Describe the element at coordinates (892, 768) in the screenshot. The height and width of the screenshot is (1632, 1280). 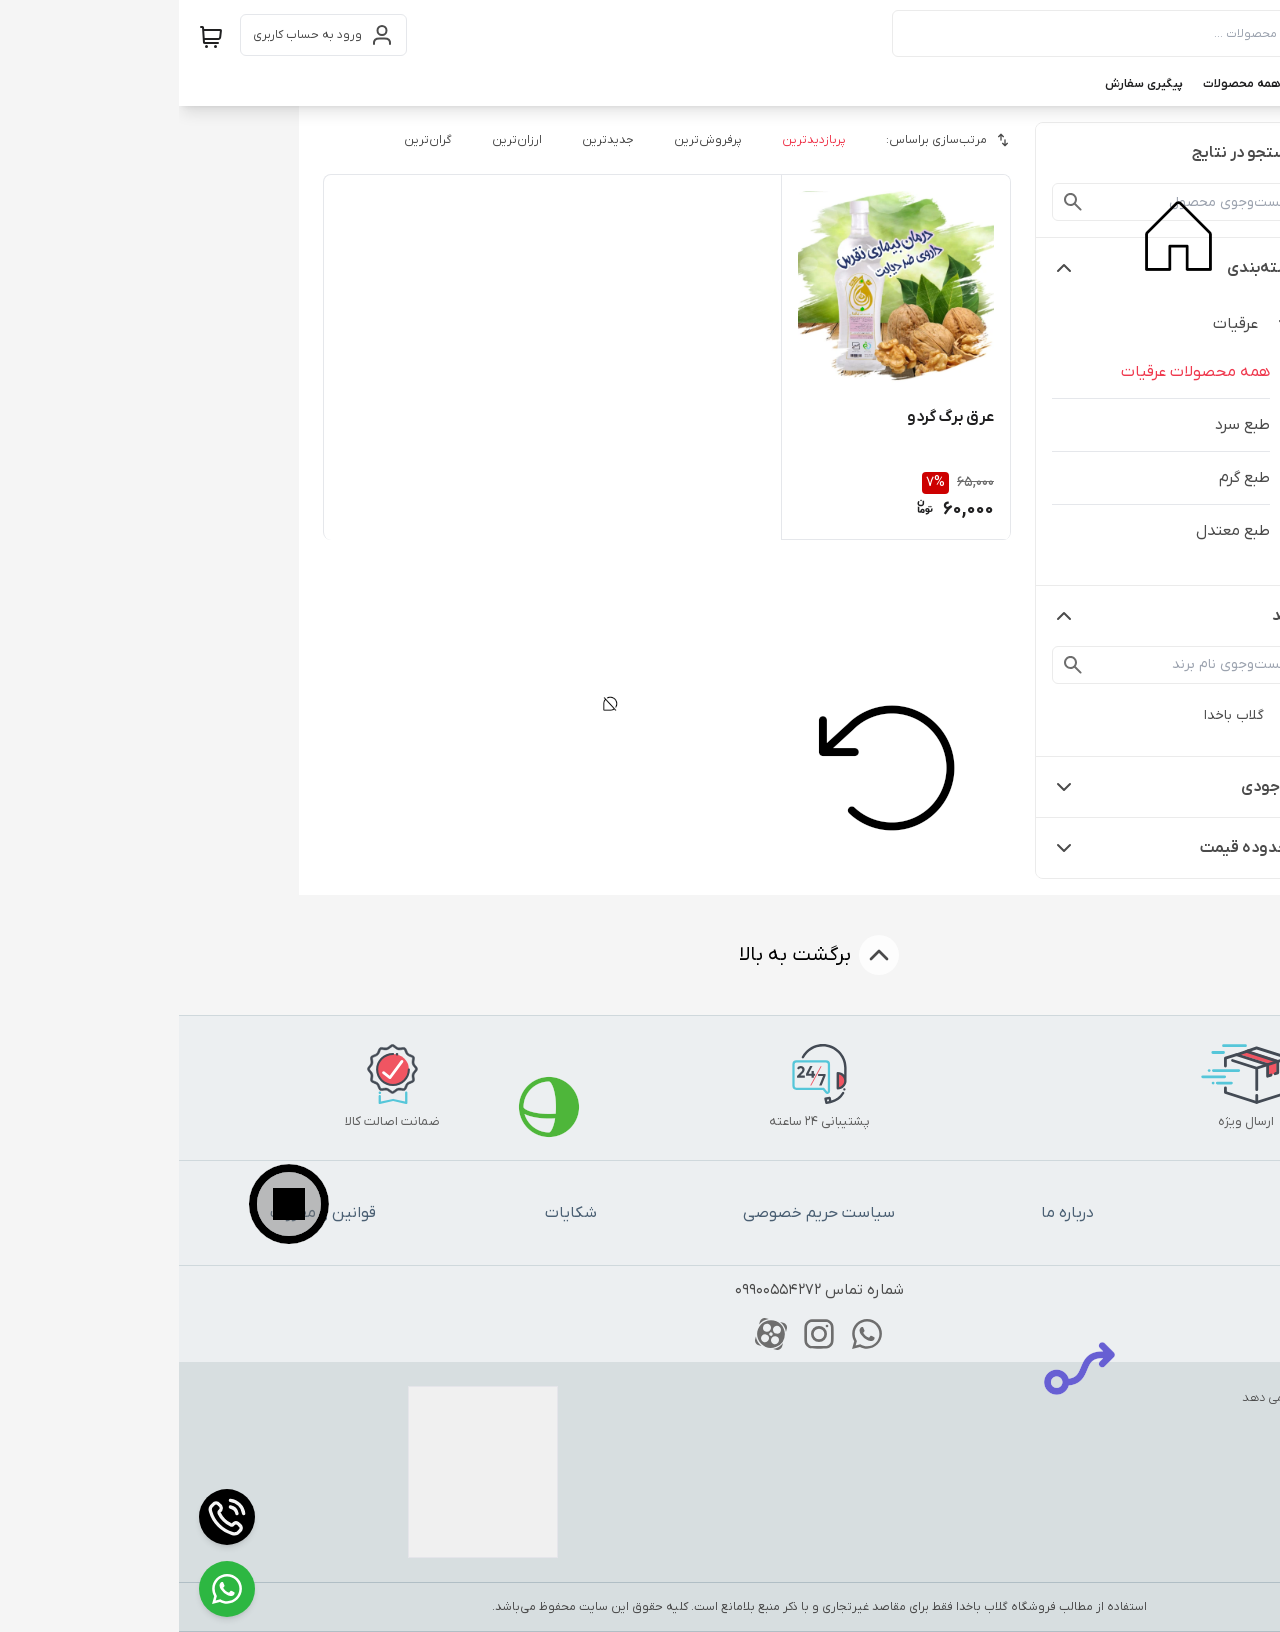
I see `undo the last action` at that location.